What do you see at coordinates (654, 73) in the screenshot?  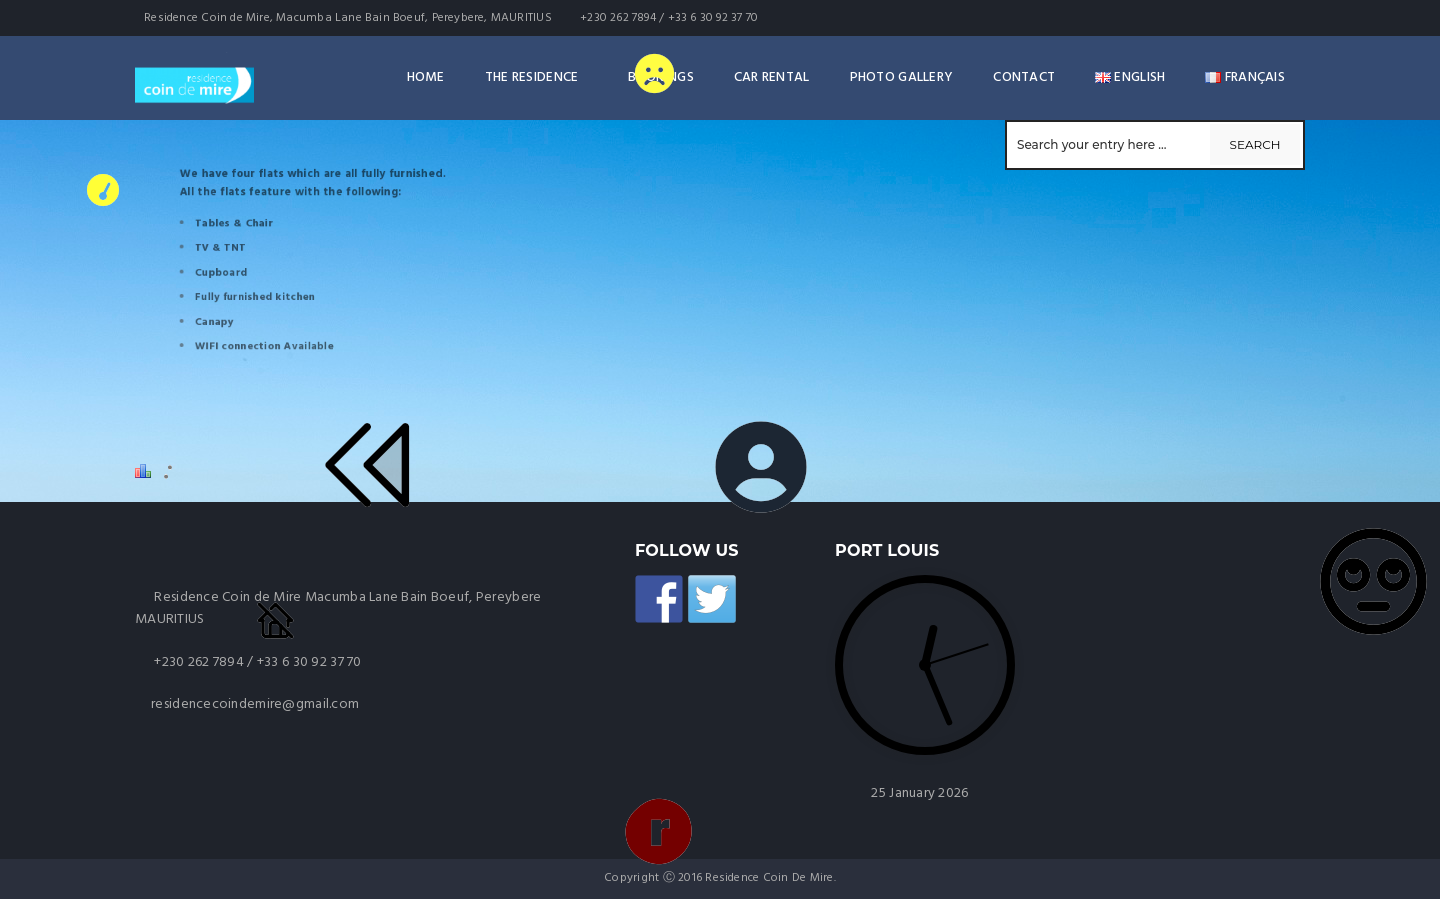 I see `submit negative feedback or rating` at bounding box center [654, 73].